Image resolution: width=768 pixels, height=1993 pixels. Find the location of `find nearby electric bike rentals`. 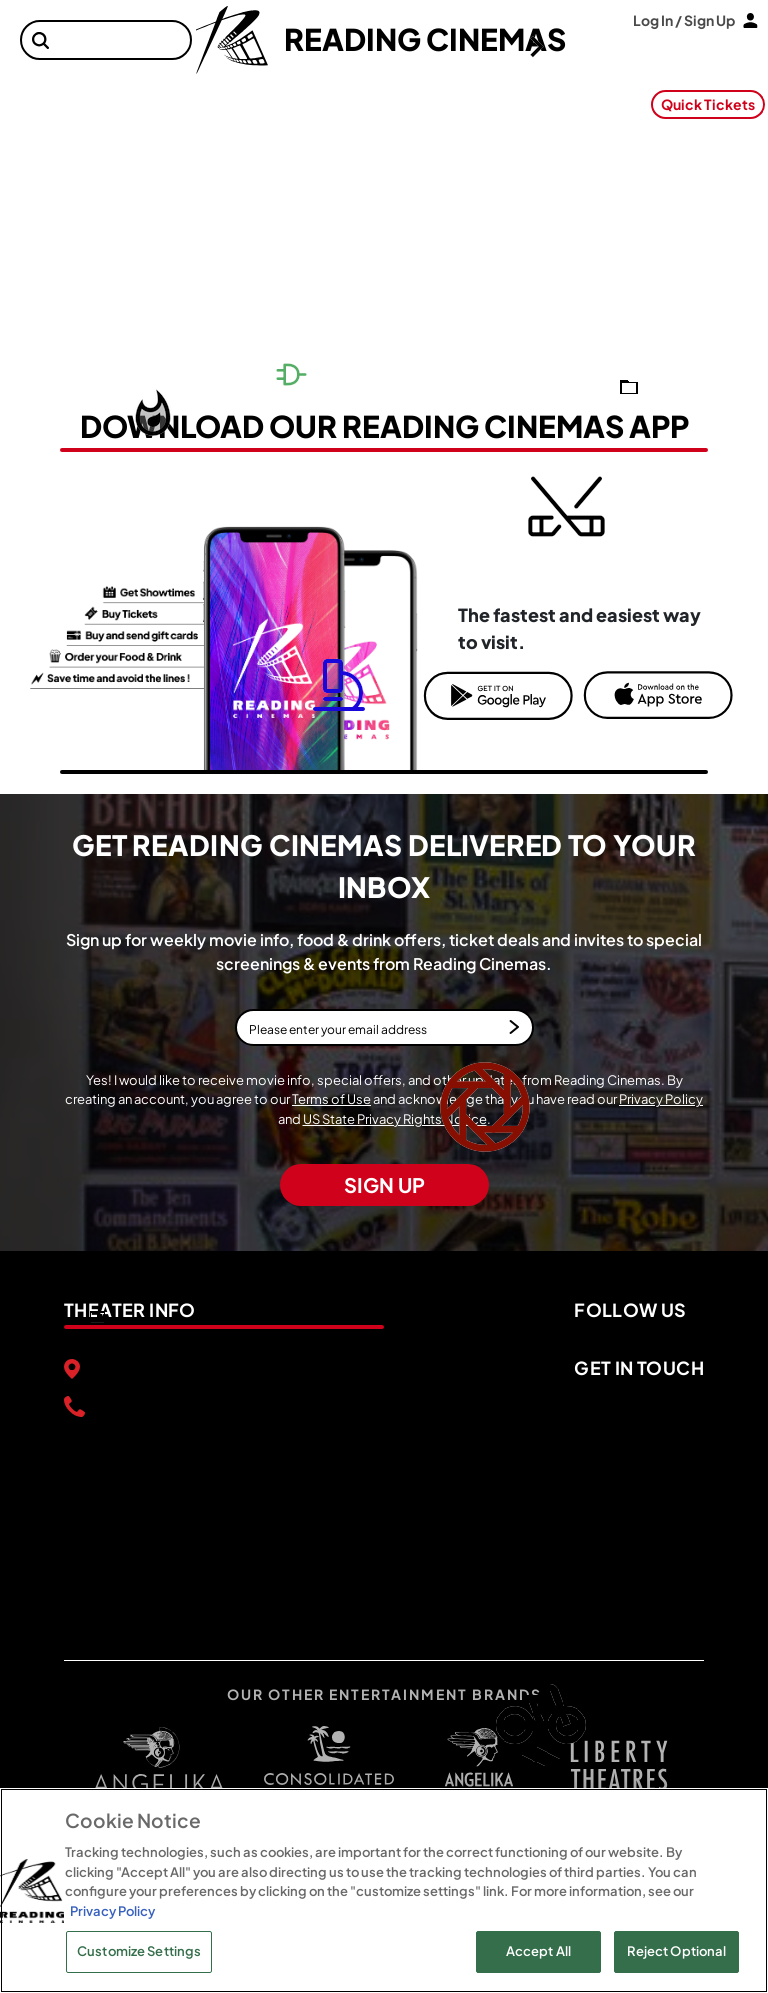

find nearby electric bike rentals is located at coordinates (541, 1725).